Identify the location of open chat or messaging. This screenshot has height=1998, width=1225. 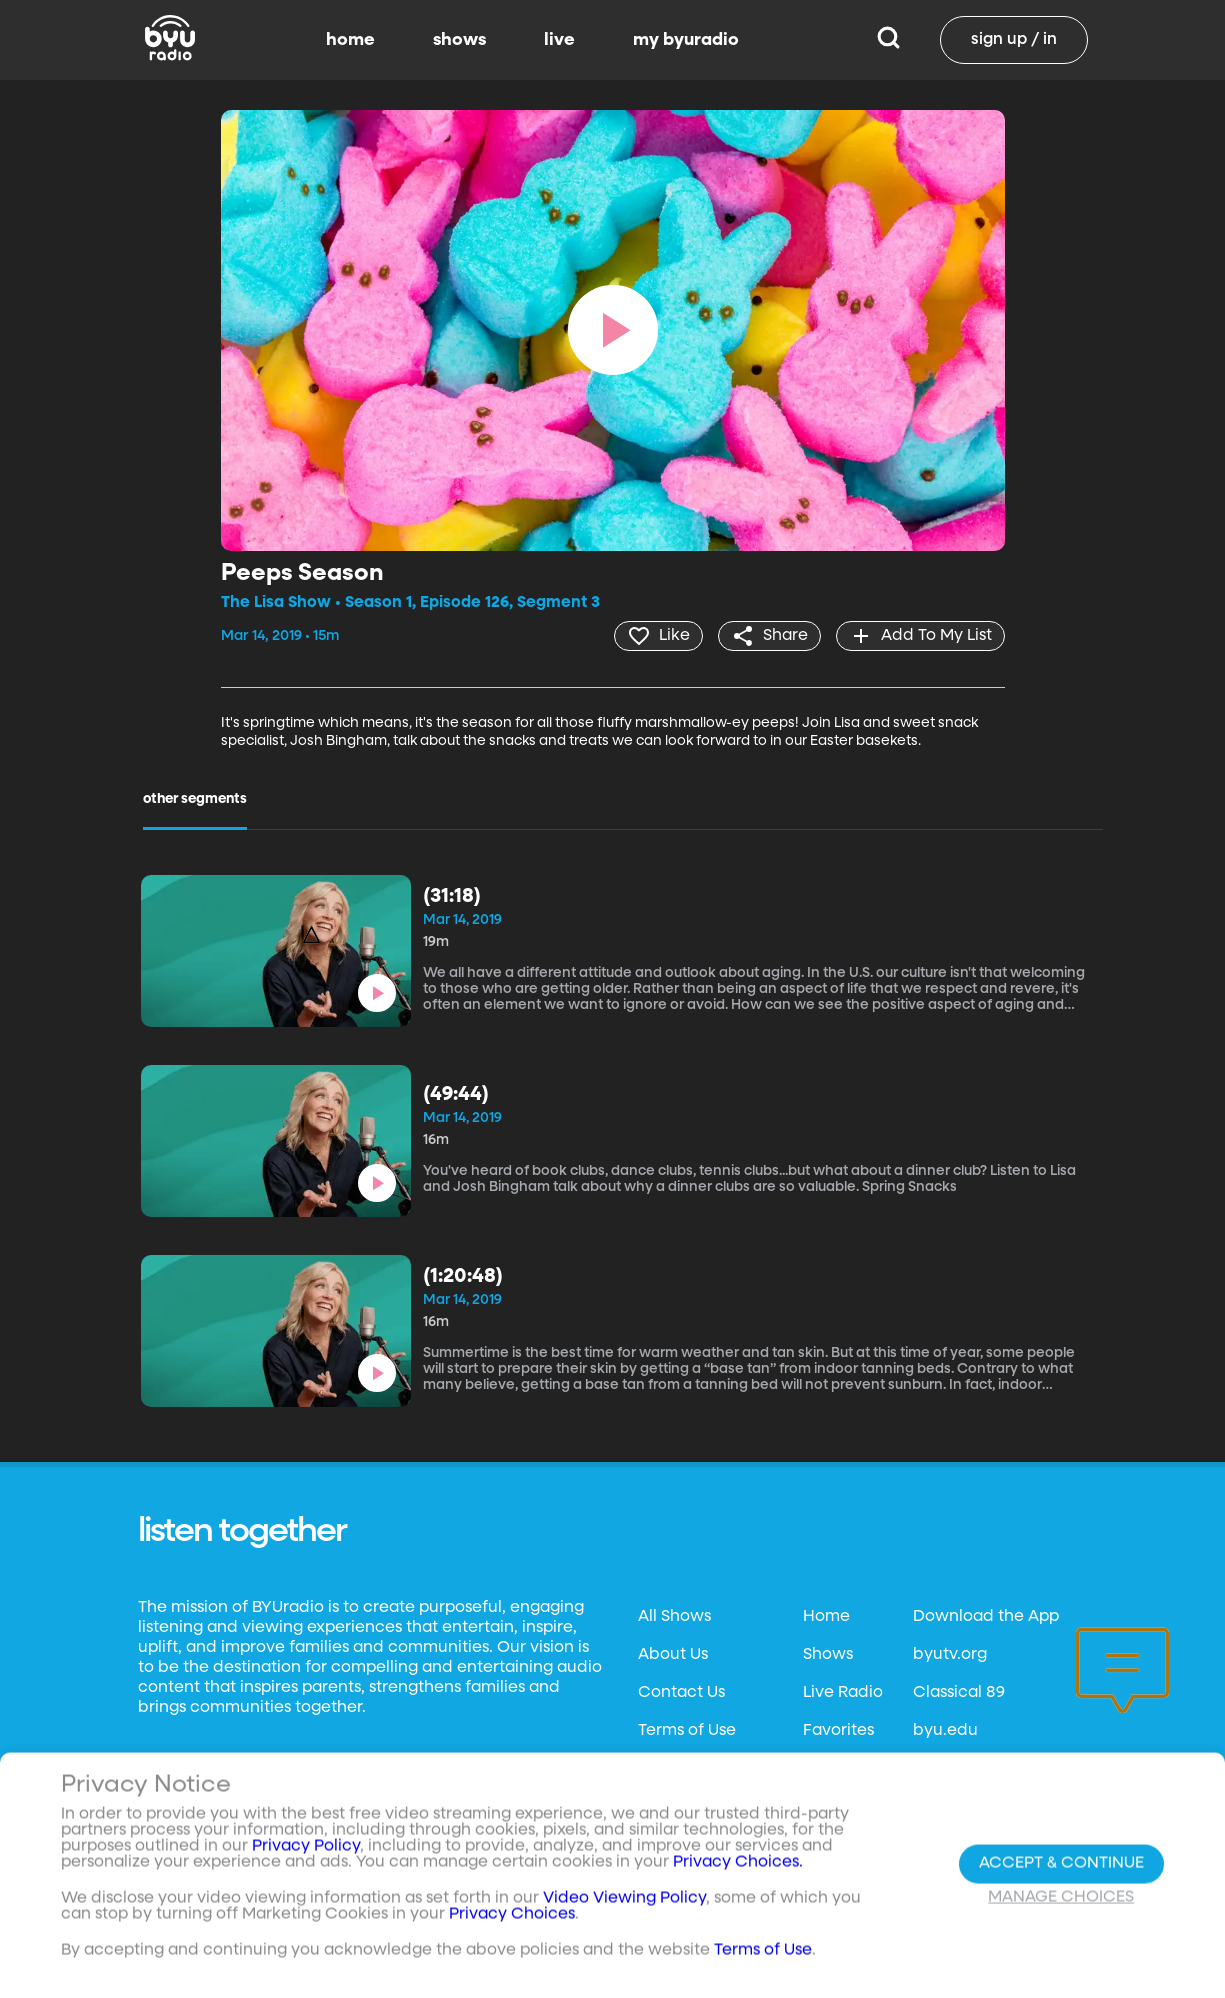
(1122, 1666).